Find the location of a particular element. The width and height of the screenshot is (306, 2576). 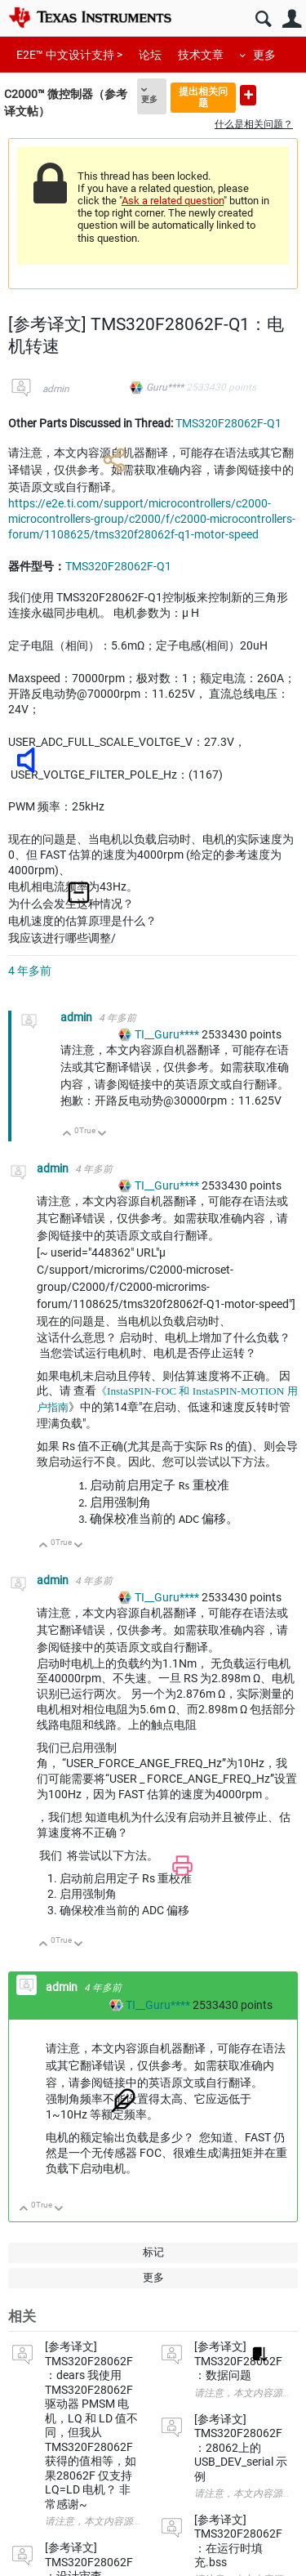

collapse or minimize a section is located at coordinates (78, 892).